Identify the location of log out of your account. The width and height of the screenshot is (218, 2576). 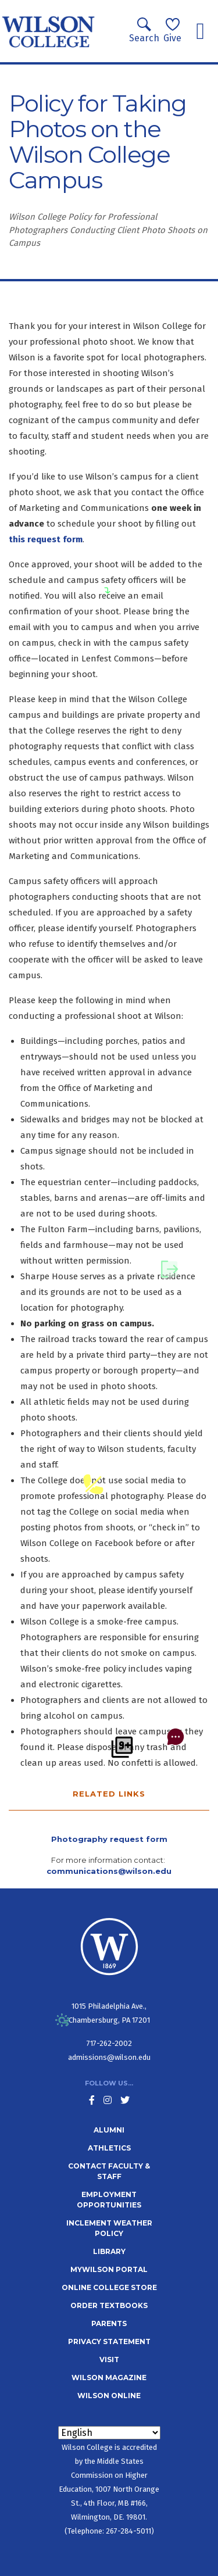
(169, 1269).